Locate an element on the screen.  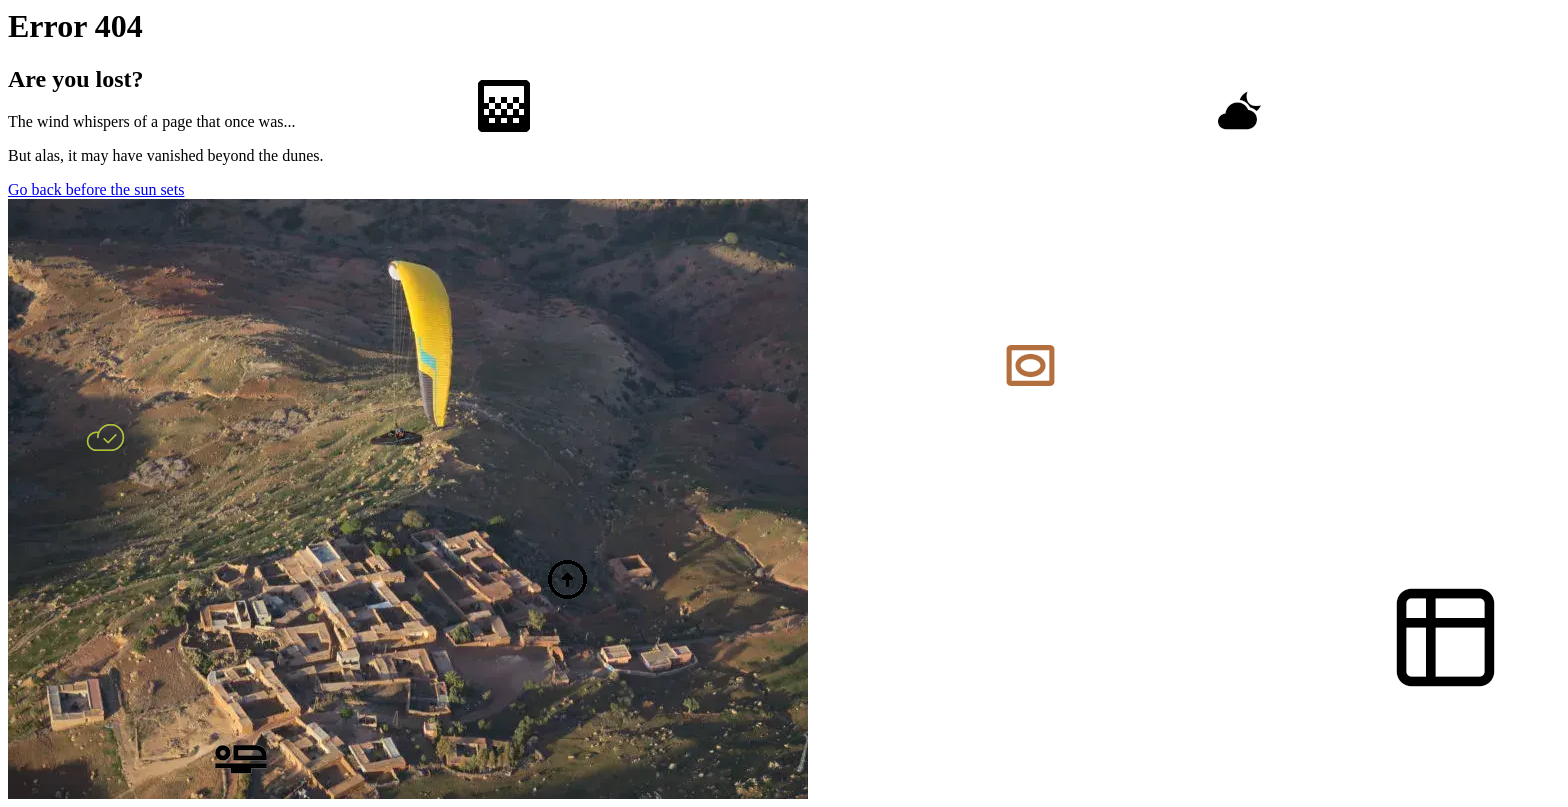
file successfully uploaded to cloud storage is located at coordinates (105, 437).